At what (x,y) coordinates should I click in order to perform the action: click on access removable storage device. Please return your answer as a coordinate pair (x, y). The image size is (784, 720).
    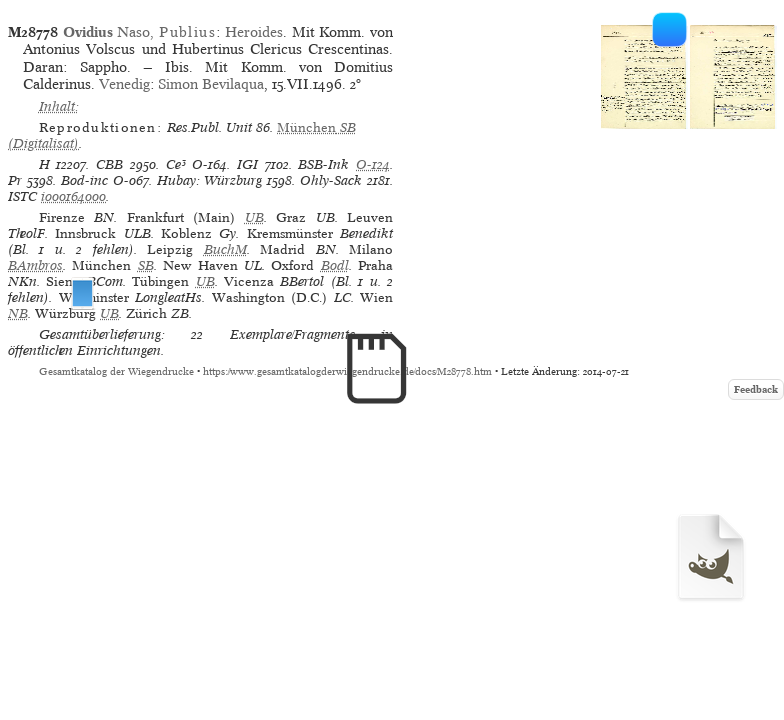
    Looking at the image, I should click on (374, 366).